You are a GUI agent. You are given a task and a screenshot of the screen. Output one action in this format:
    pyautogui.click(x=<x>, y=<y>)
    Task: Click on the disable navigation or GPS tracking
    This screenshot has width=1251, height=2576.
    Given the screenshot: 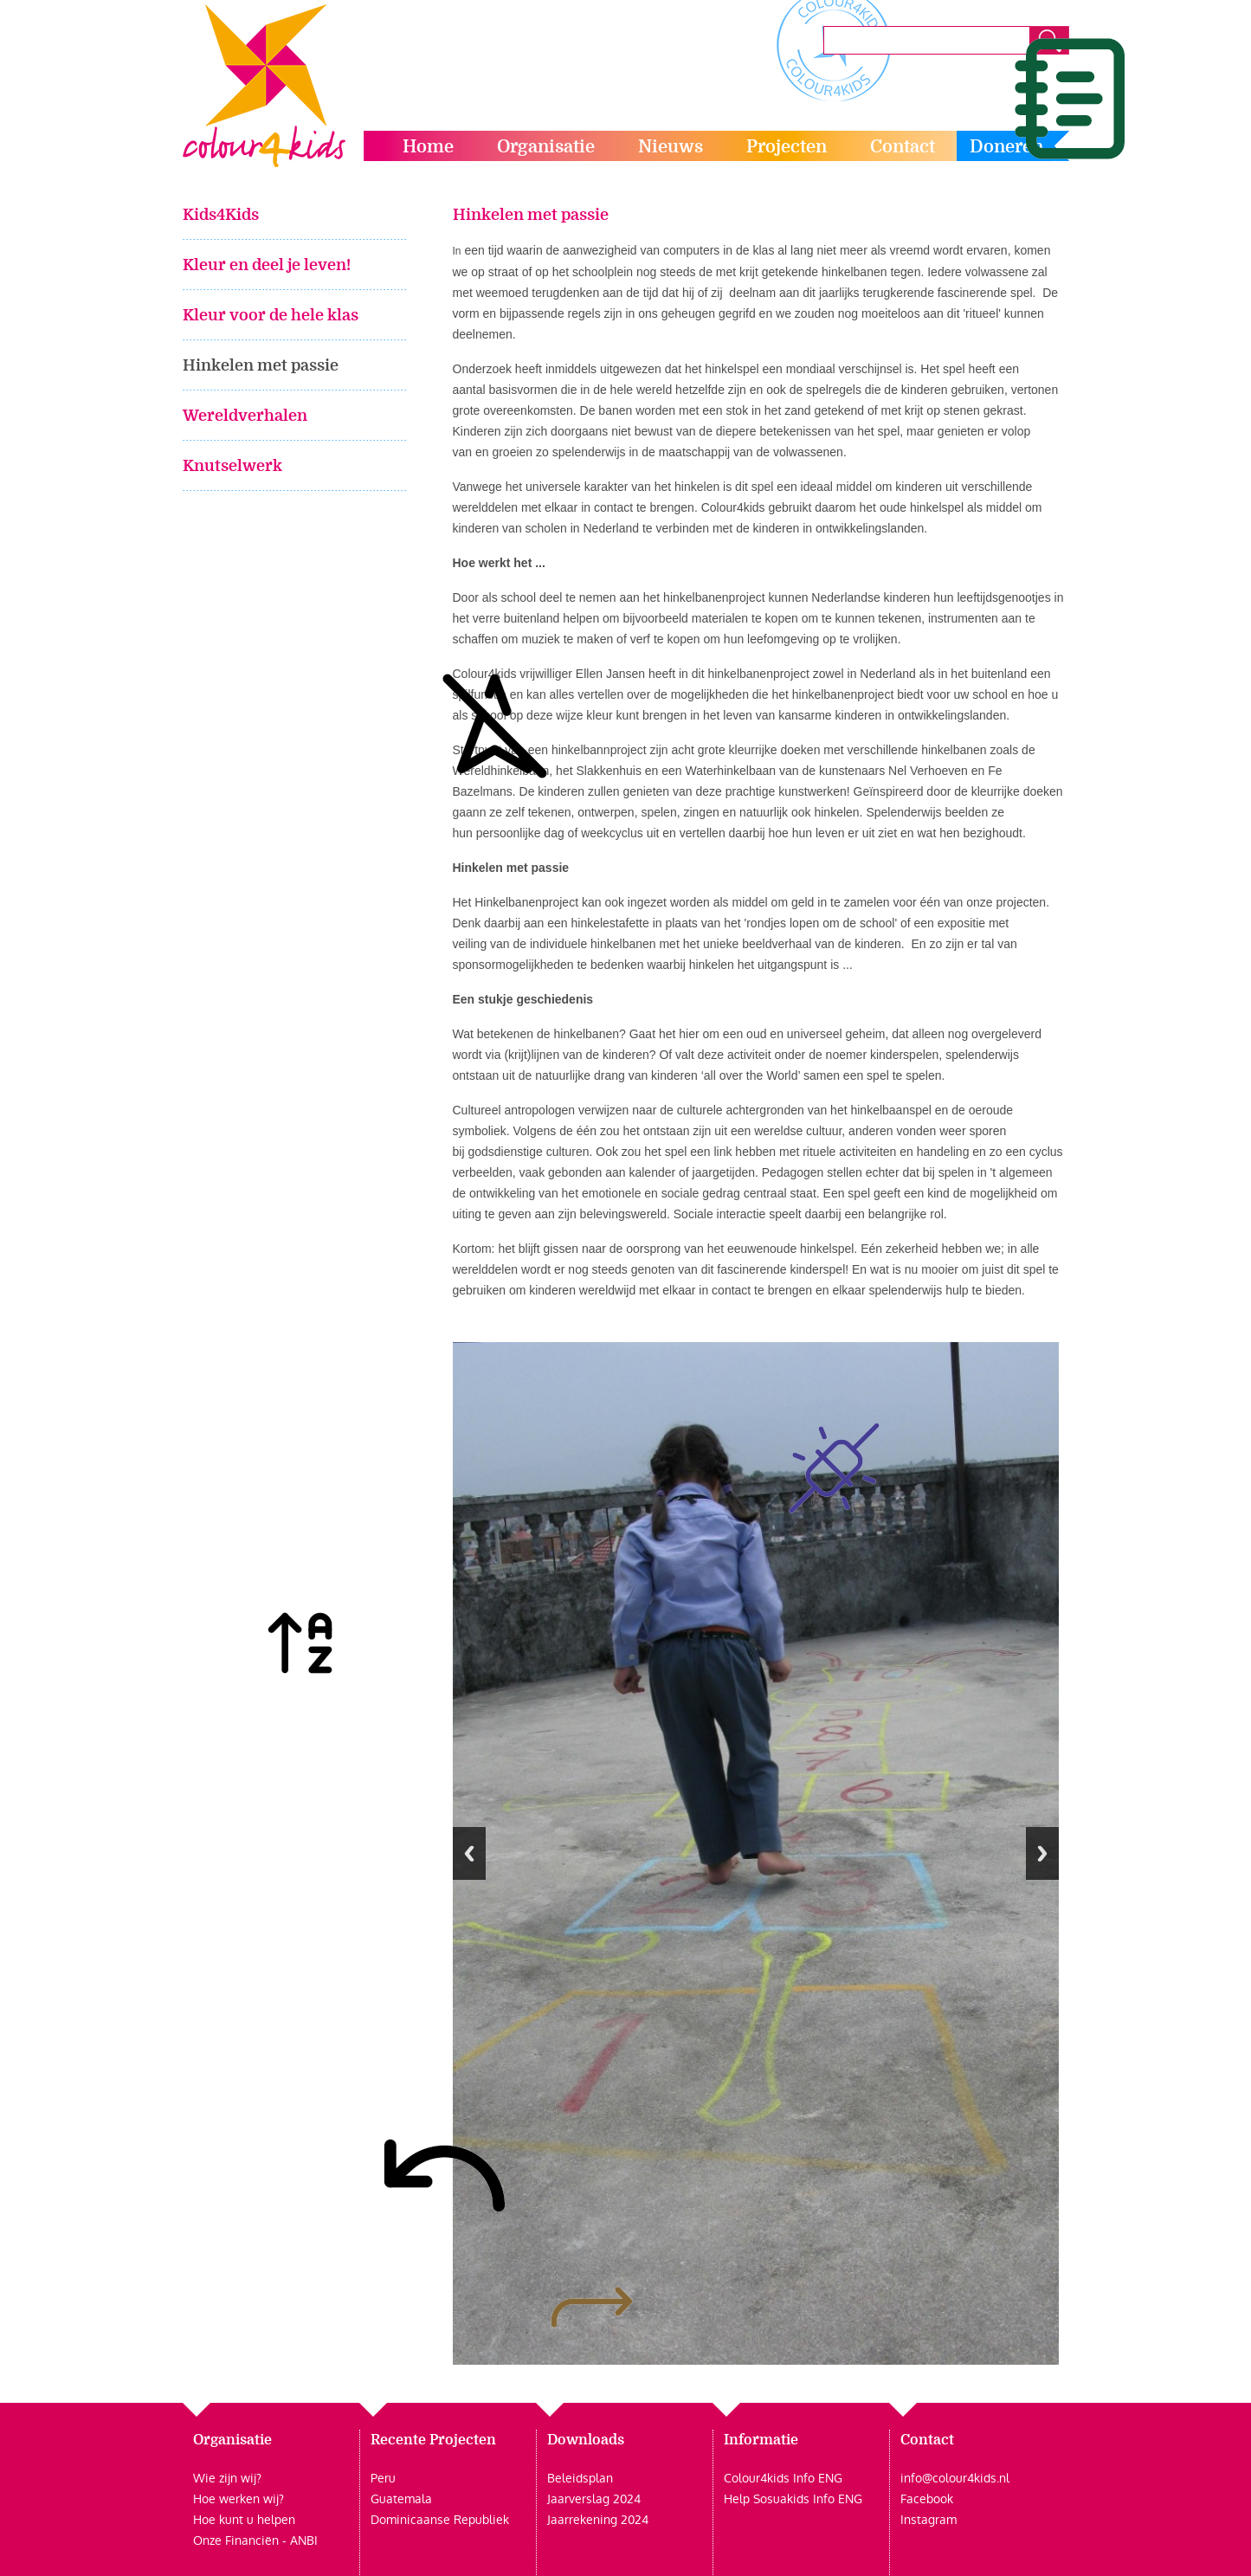 What is the action you would take?
    pyautogui.click(x=494, y=726)
    